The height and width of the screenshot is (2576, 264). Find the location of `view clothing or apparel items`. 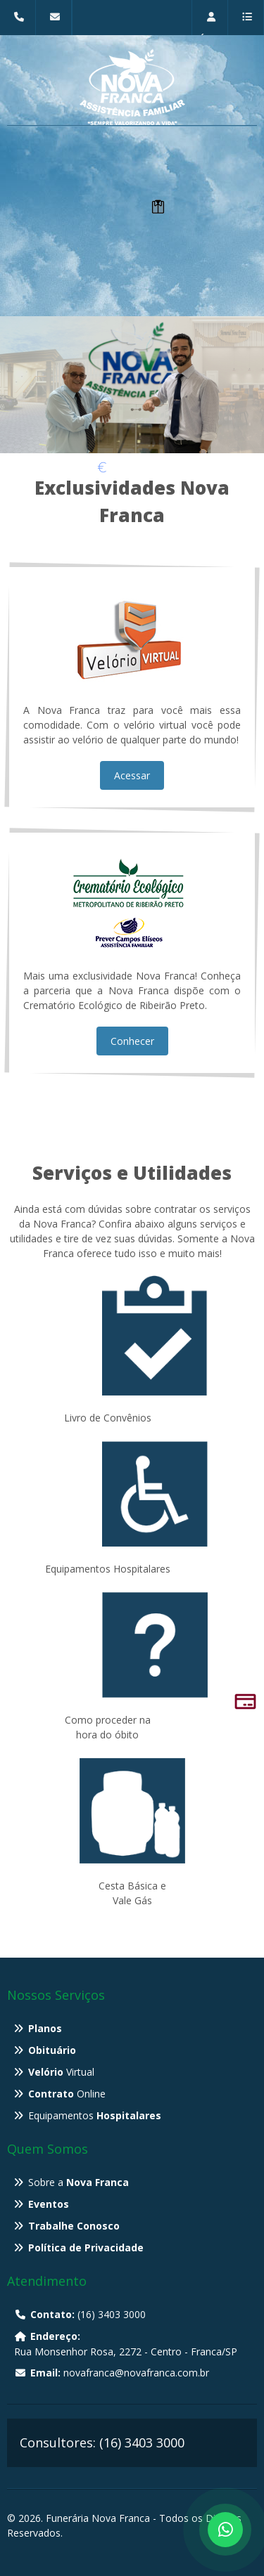

view clothing or apparel items is located at coordinates (158, 207).